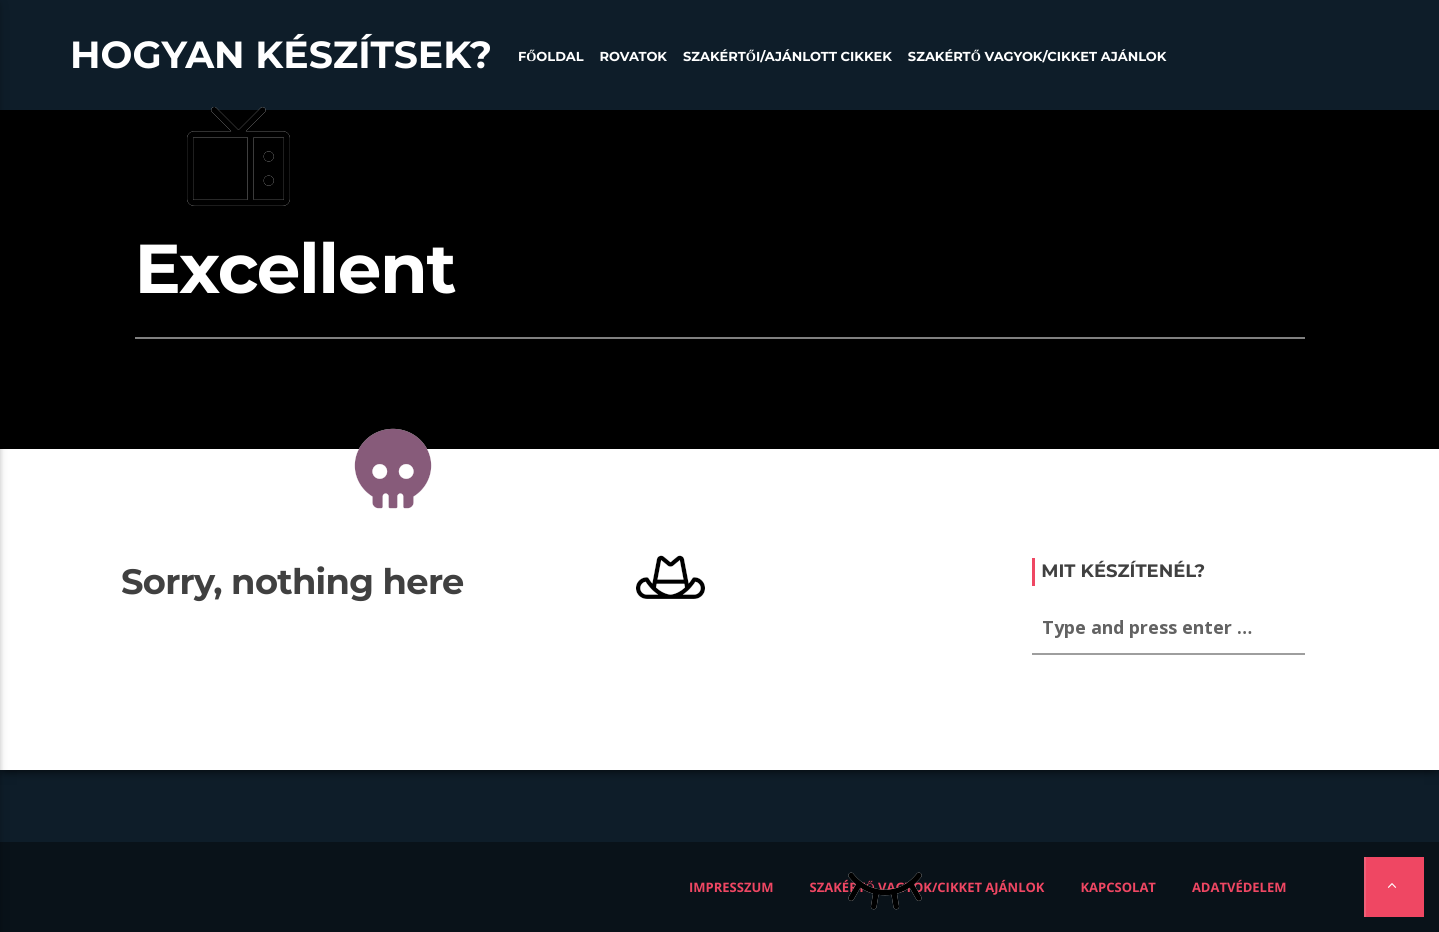 This screenshot has height=932, width=1439. Describe the element at coordinates (670, 579) in the screenshot. I see `select cowboy hat avatar or profile accessory` at that location.